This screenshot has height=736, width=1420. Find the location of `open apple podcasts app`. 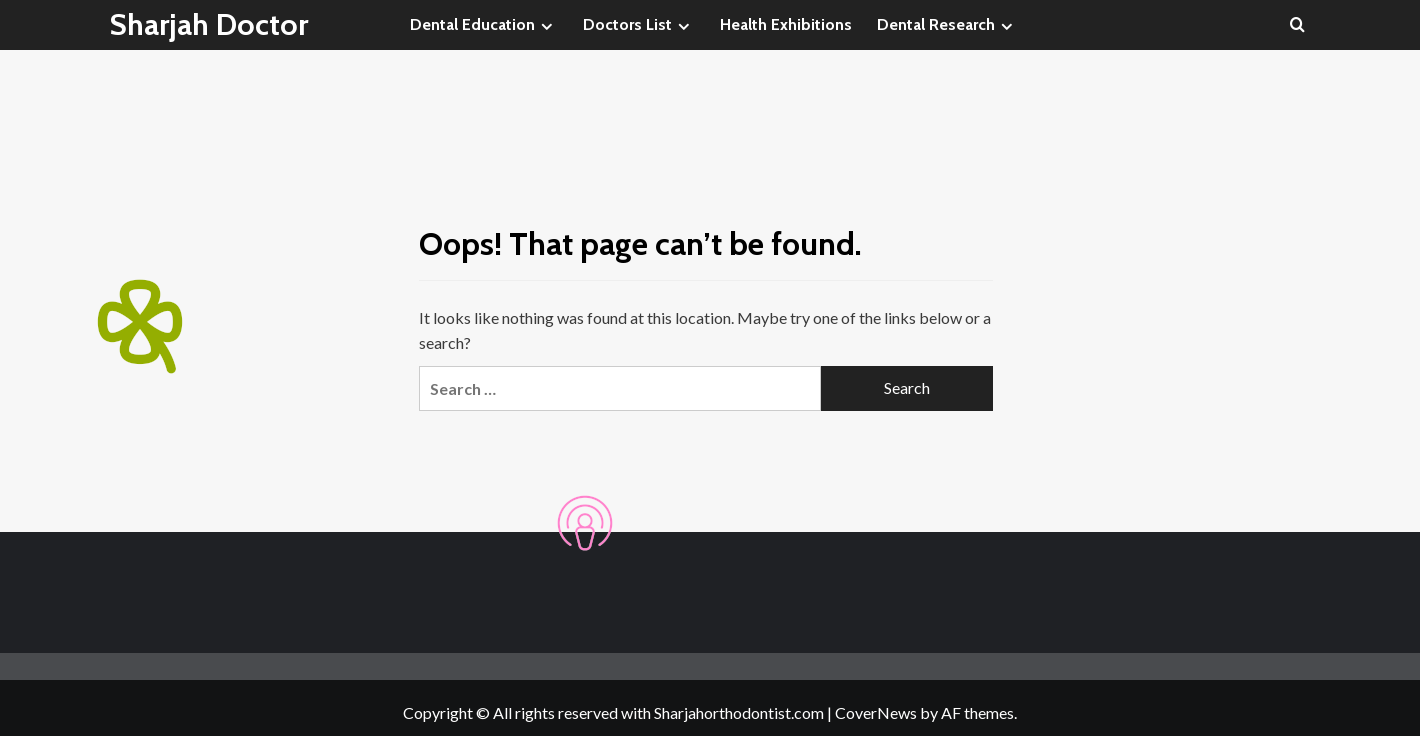

open apple podcasts app is located at coordinates (585, 523).